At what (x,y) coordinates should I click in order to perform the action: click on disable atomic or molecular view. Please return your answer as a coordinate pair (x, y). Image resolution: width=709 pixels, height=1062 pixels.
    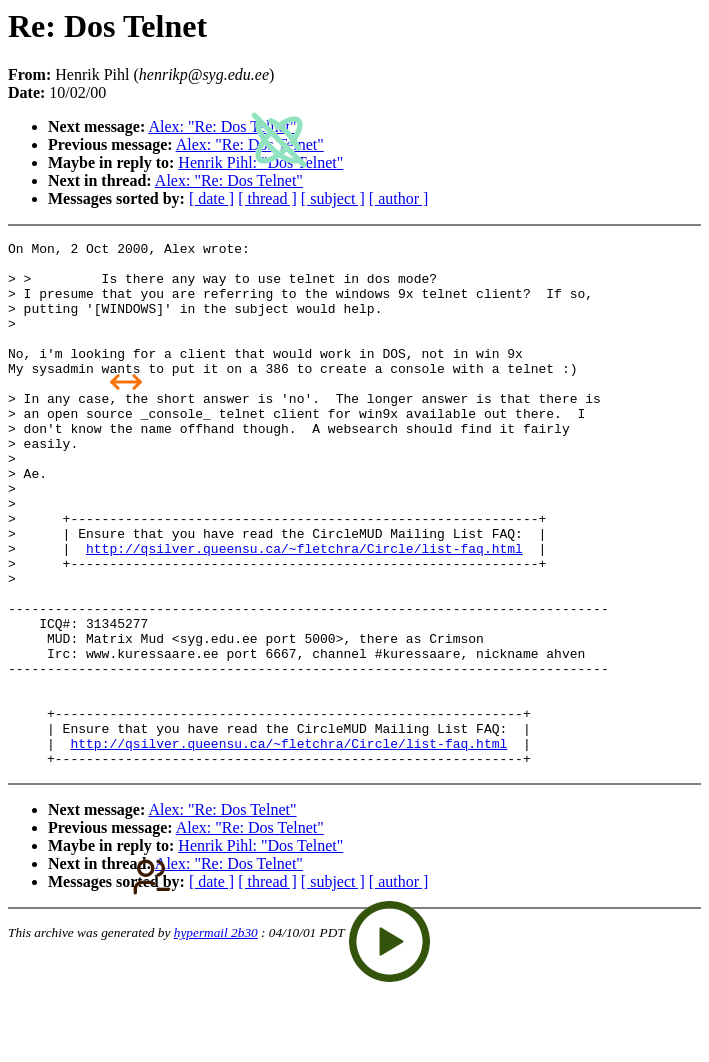
    Looking at the image, I should click on (279, 140).